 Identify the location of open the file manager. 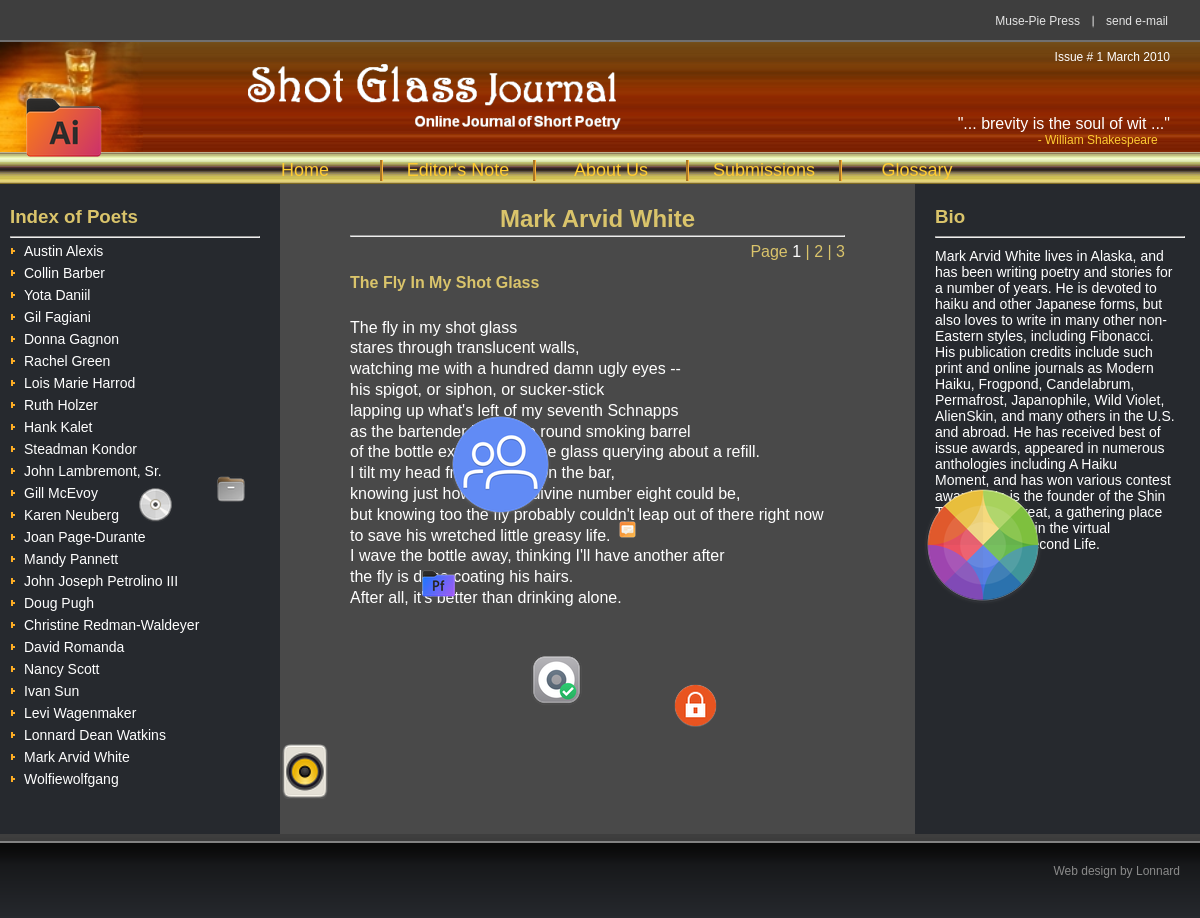
(231, 489).